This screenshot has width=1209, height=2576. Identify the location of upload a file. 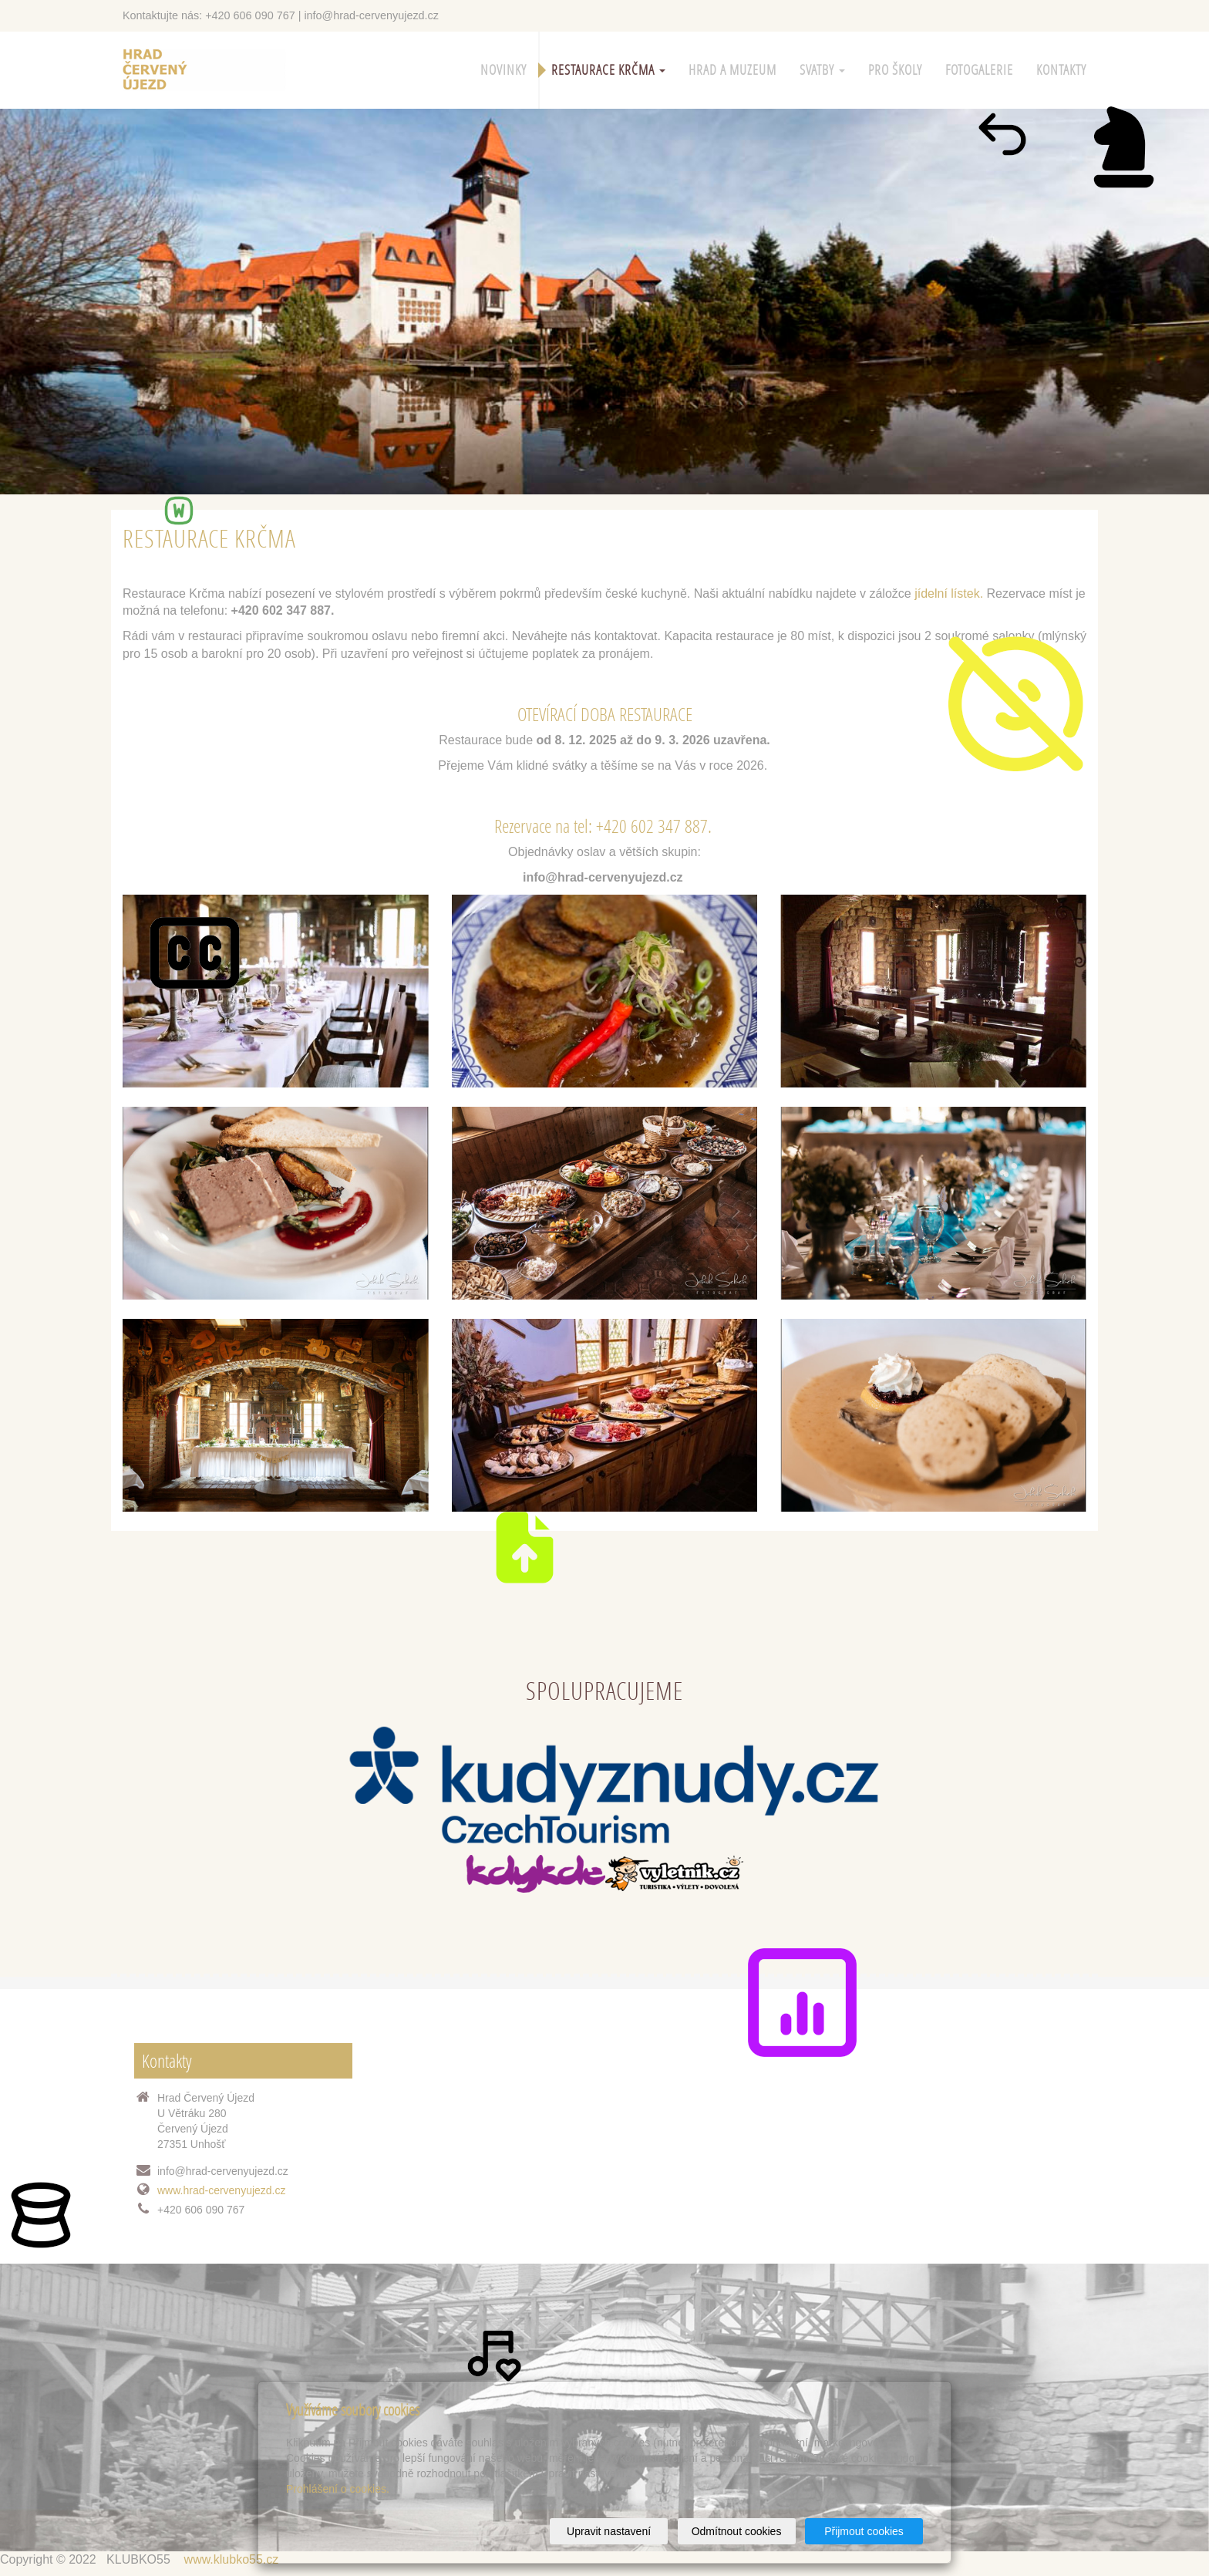
(524, 1547).